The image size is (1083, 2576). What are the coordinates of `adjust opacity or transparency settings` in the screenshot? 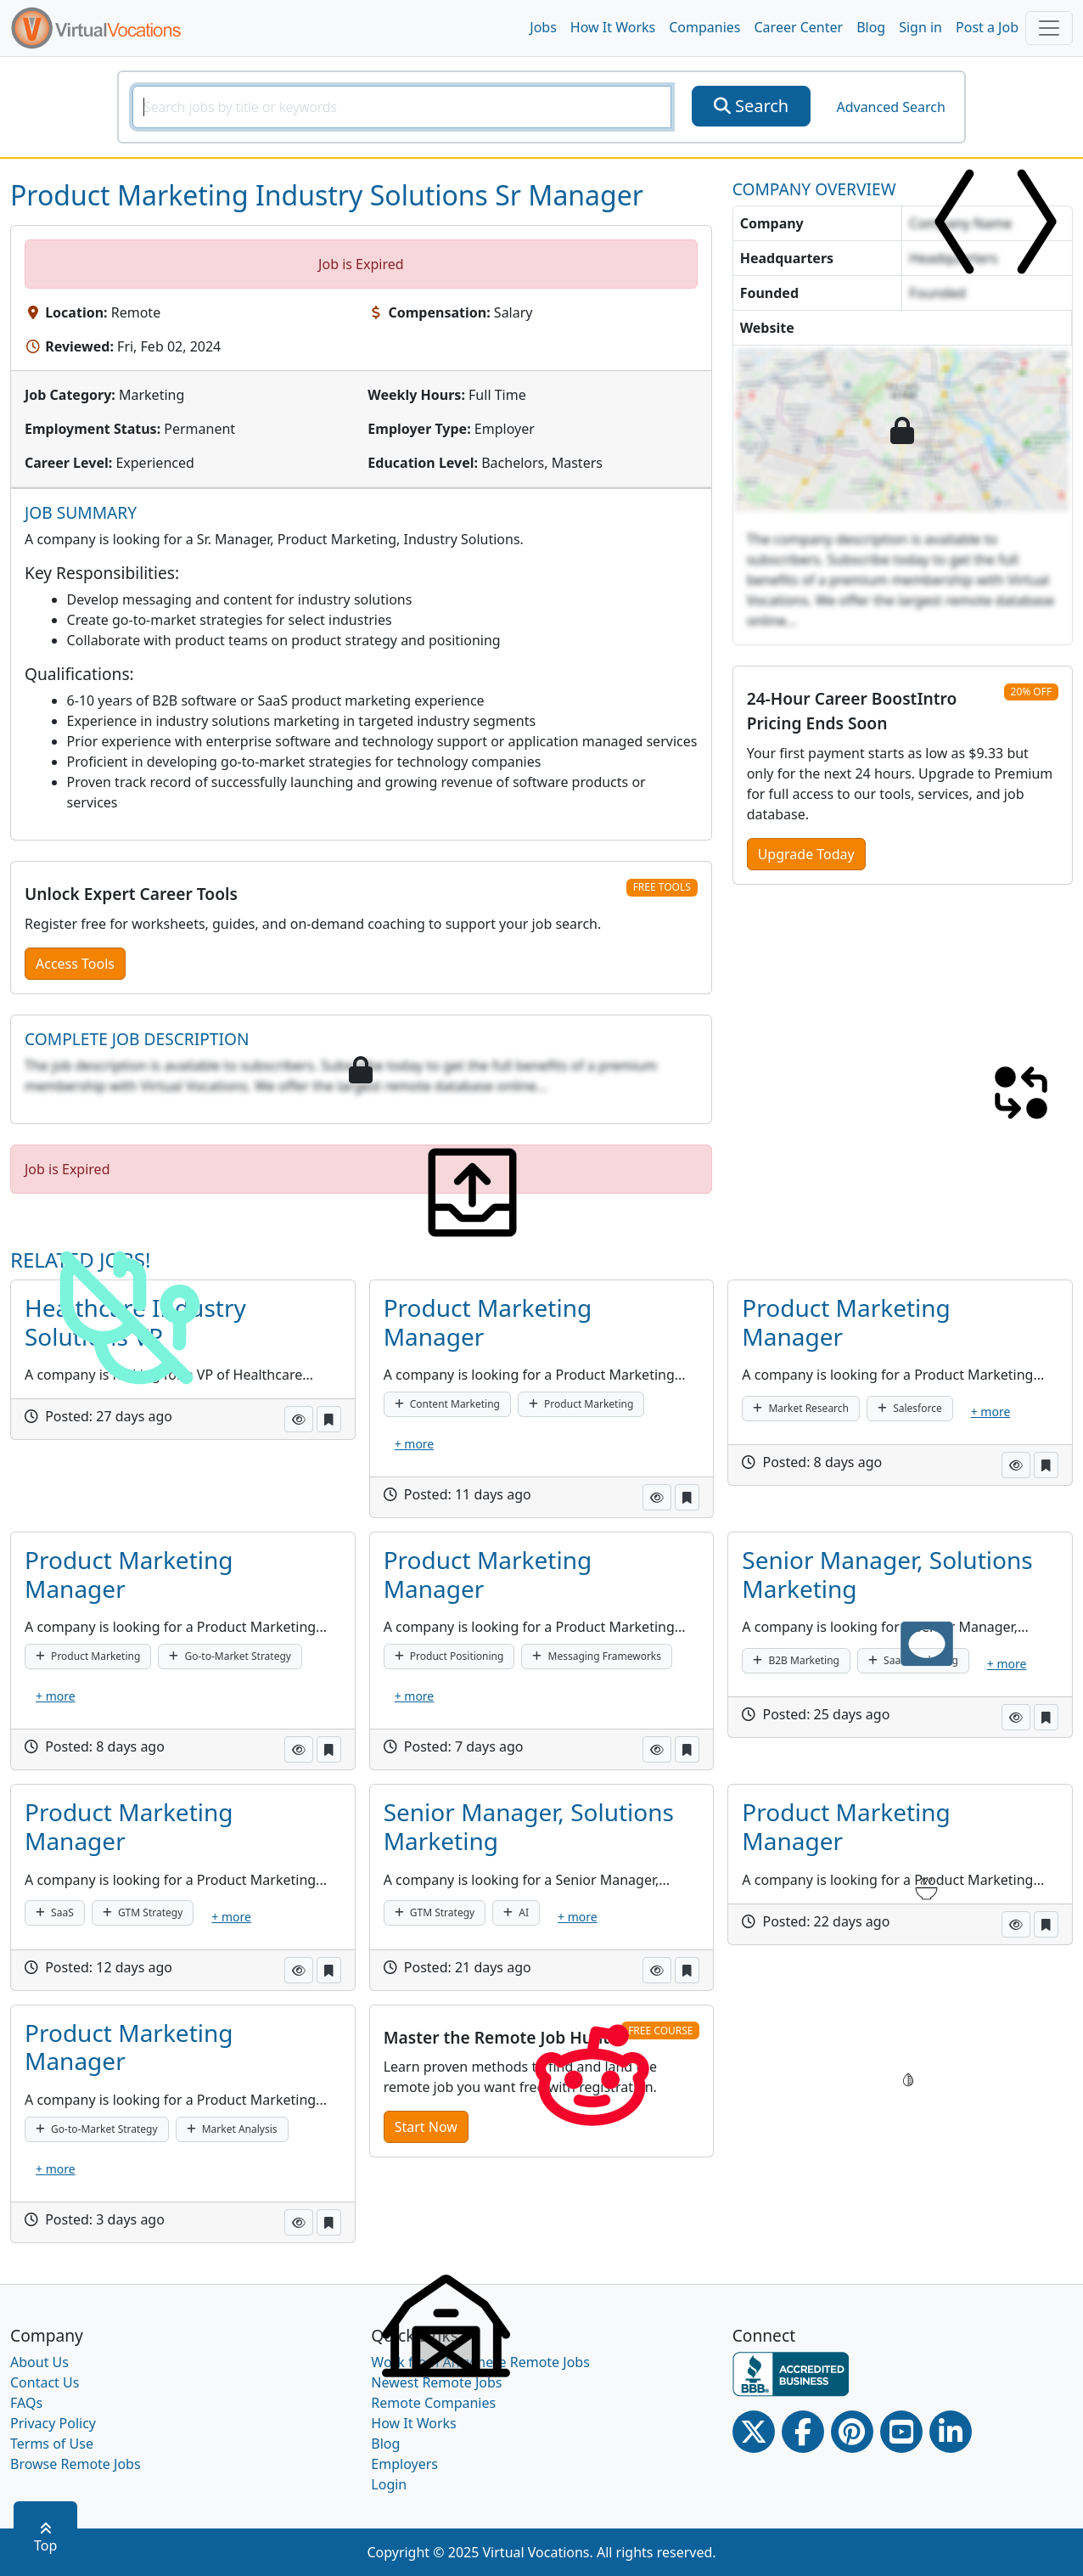 It's located at (908, 2080).